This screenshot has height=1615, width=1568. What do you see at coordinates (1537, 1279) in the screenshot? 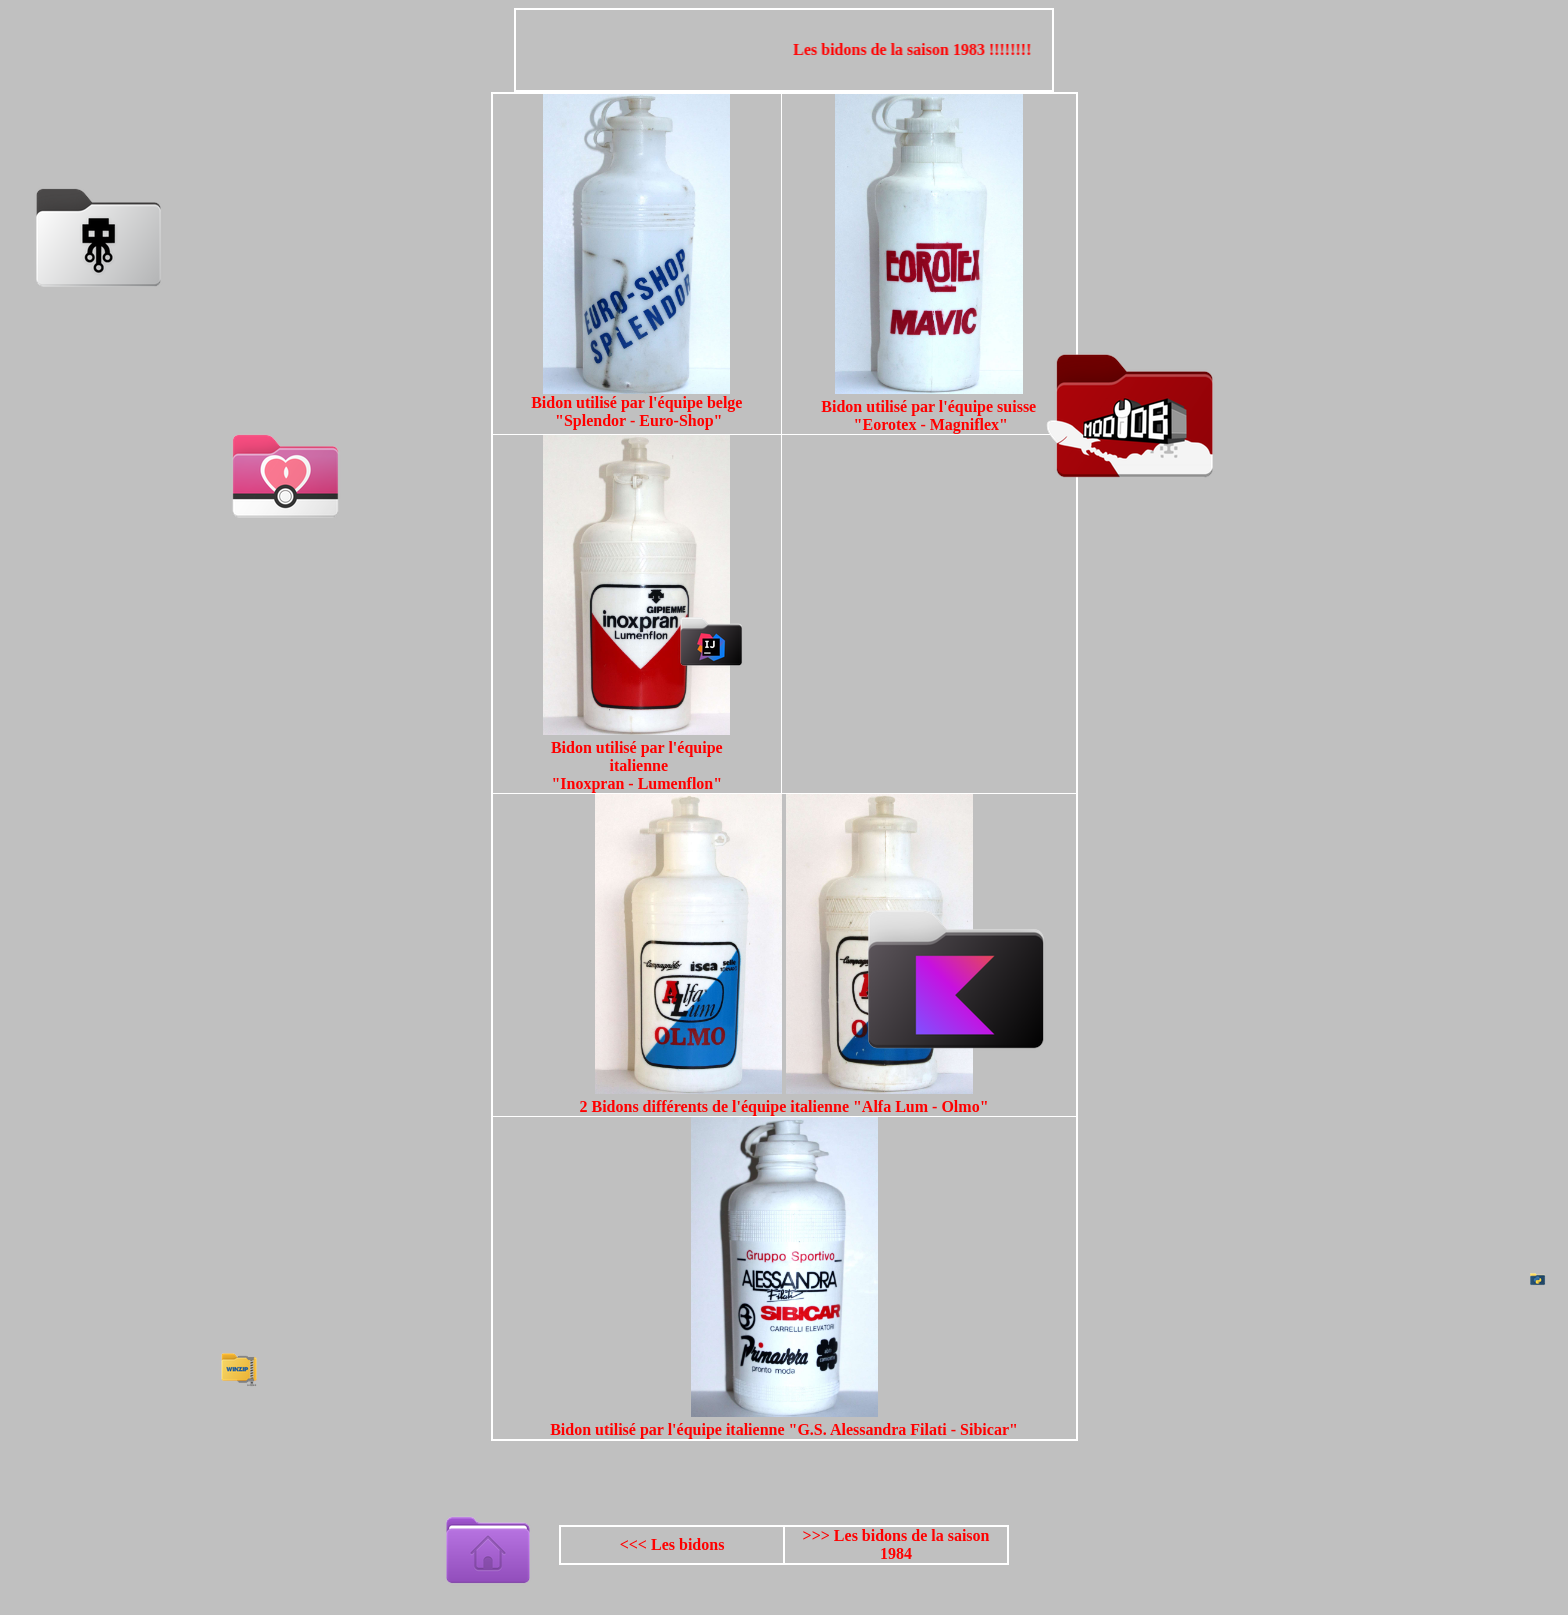
I see `folder containing python project files` at bounding box center [1537, 1279].